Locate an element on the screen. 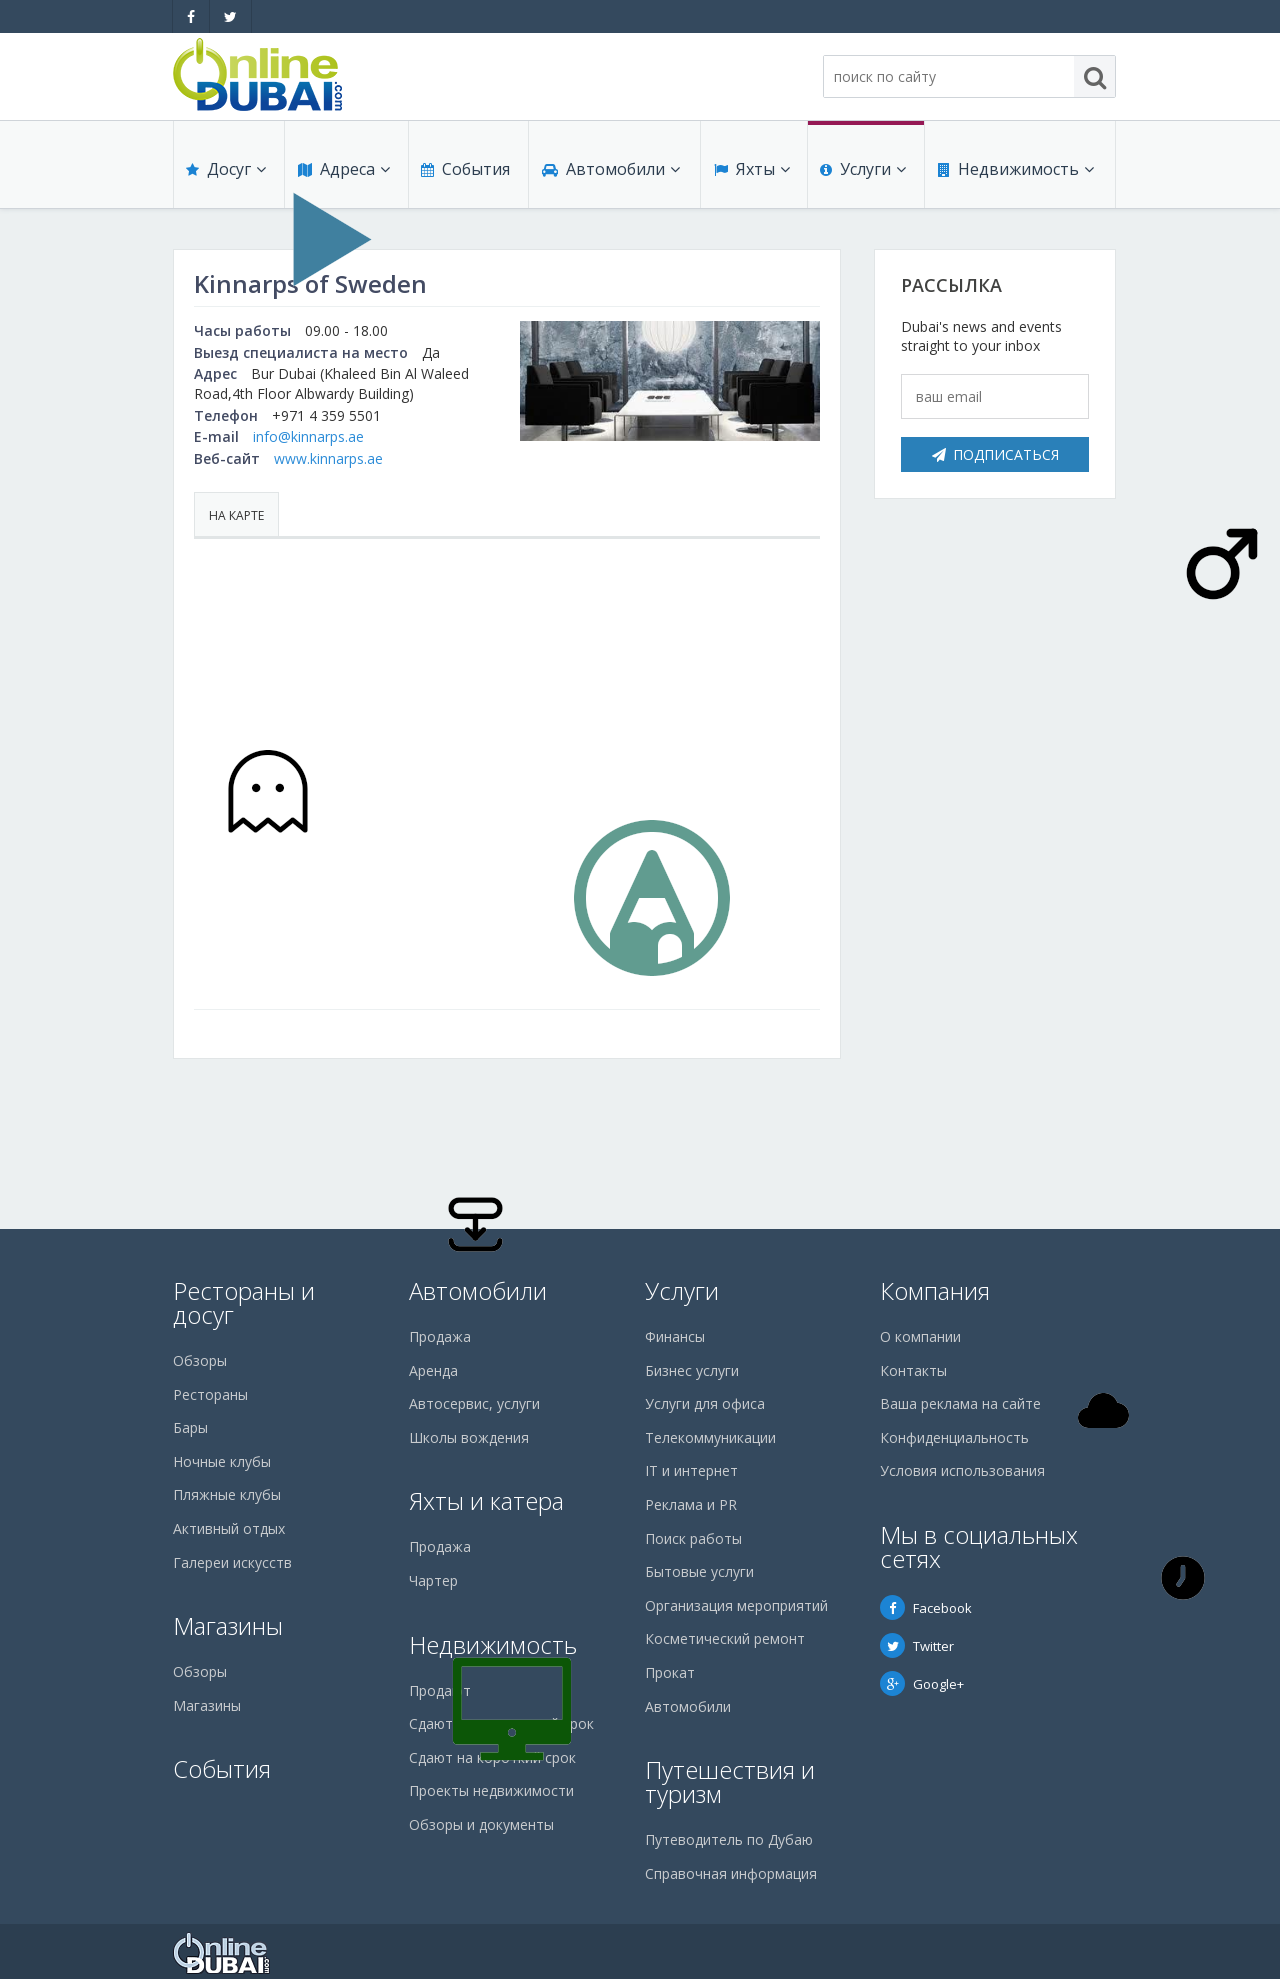 The image size is (1280, 1979). move element to bottom of layout is located at coordinates (475, 1224).